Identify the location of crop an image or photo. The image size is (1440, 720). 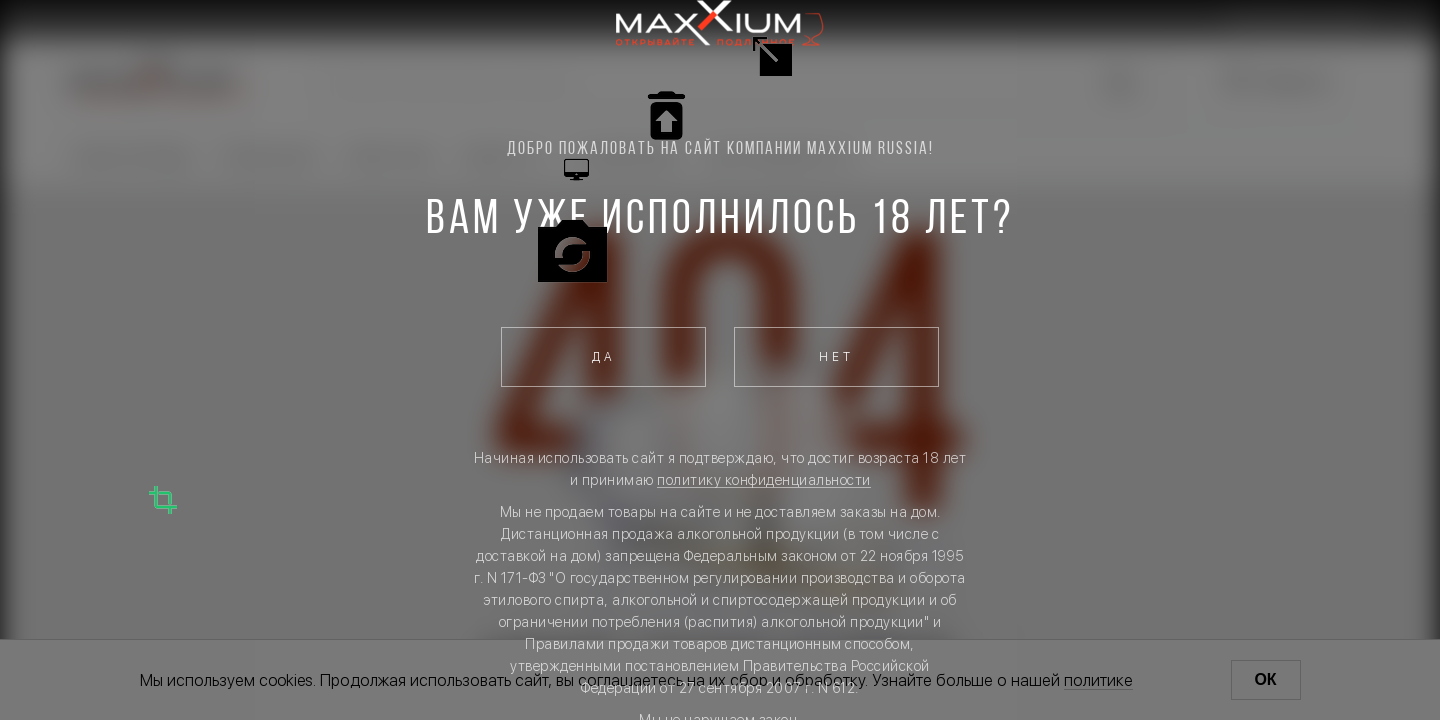
(163, 500).